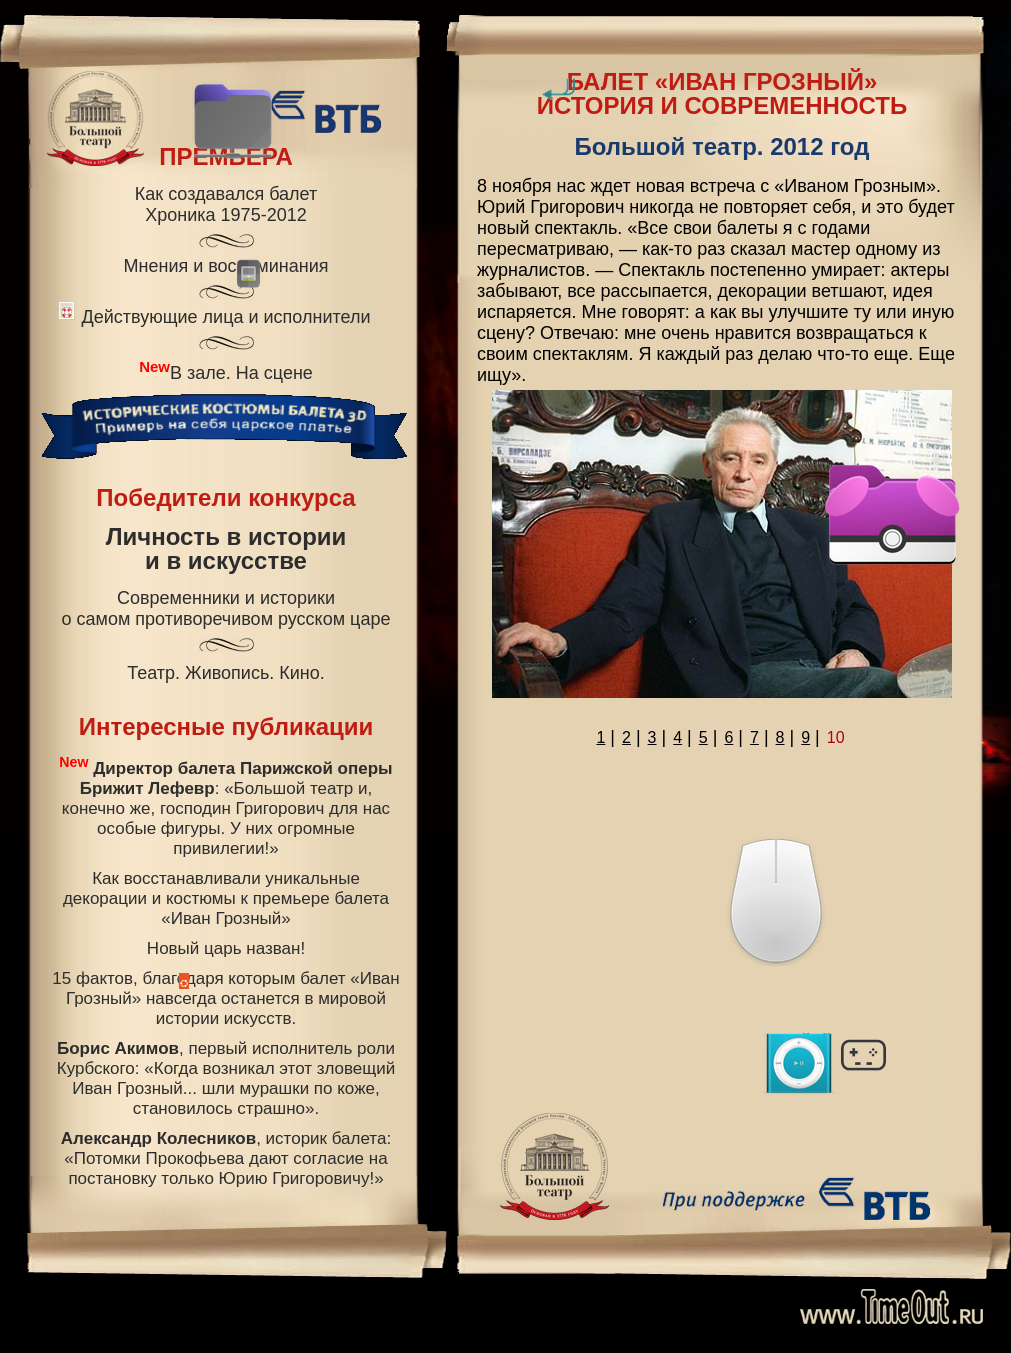 This screenshot has width=1011, height=1353. What do you see at coordinates (233, 120) in the screenshot?
I see `access a remote or network folder` at bounding box center [233, 120].